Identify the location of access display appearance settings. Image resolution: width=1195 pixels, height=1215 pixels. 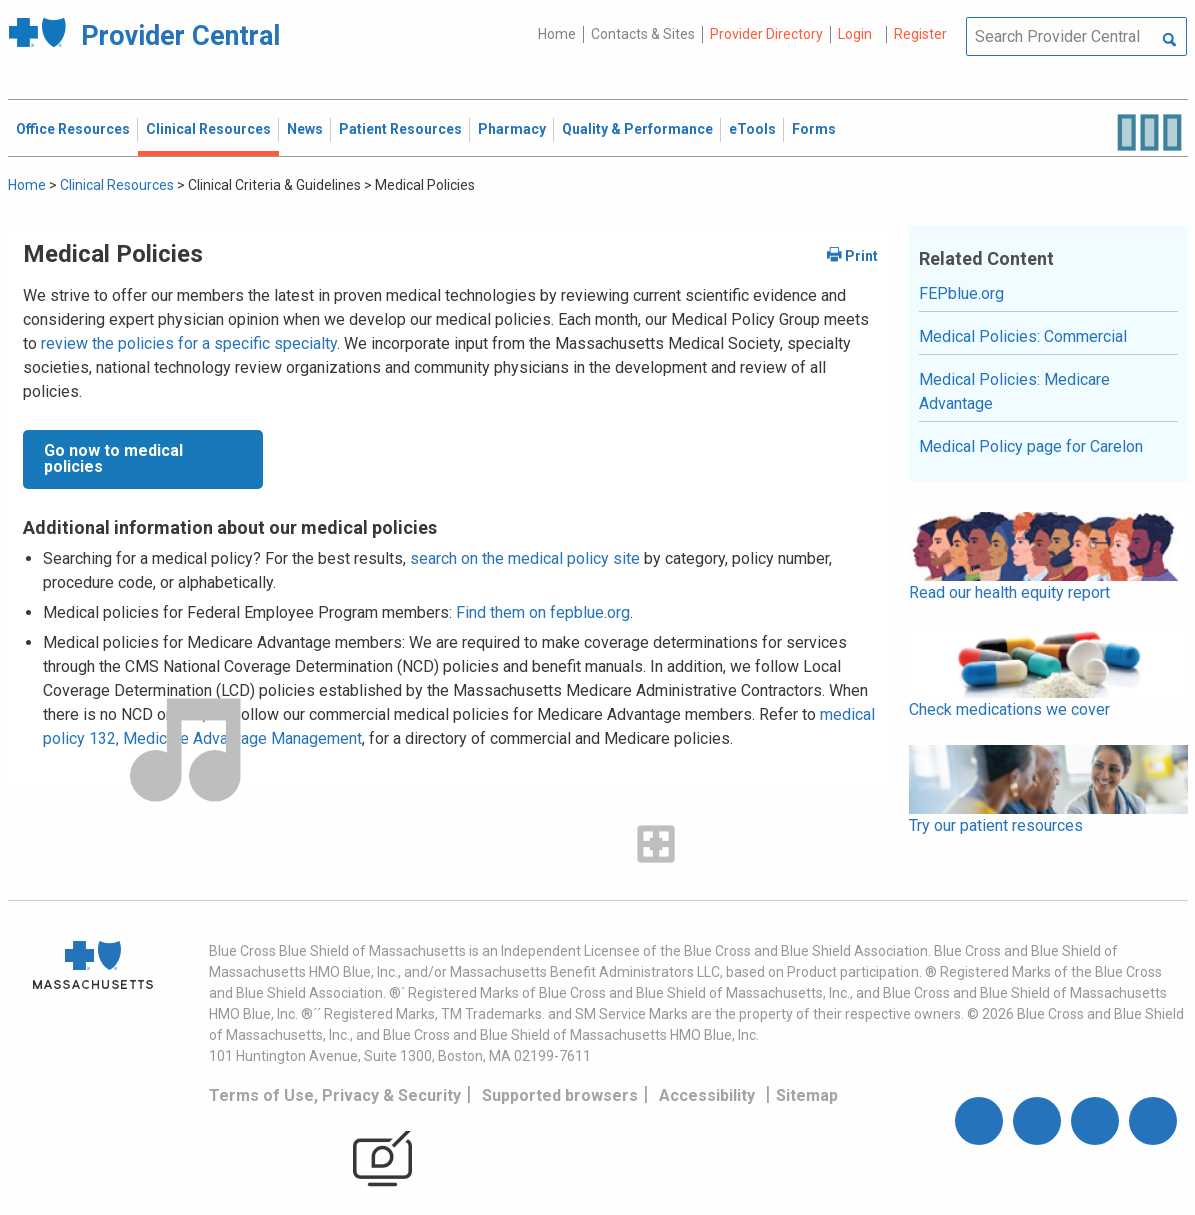
(382, 1160).